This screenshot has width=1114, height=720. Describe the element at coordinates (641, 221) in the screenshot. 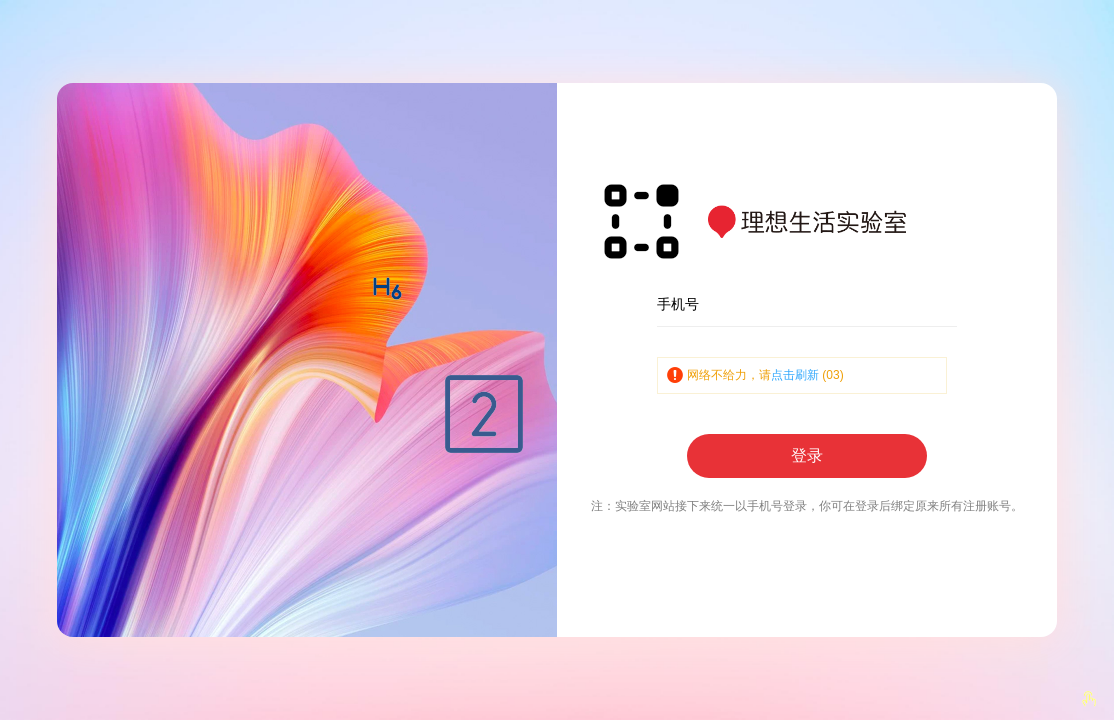

I see `set transform anchor to top-right corner` at that location.